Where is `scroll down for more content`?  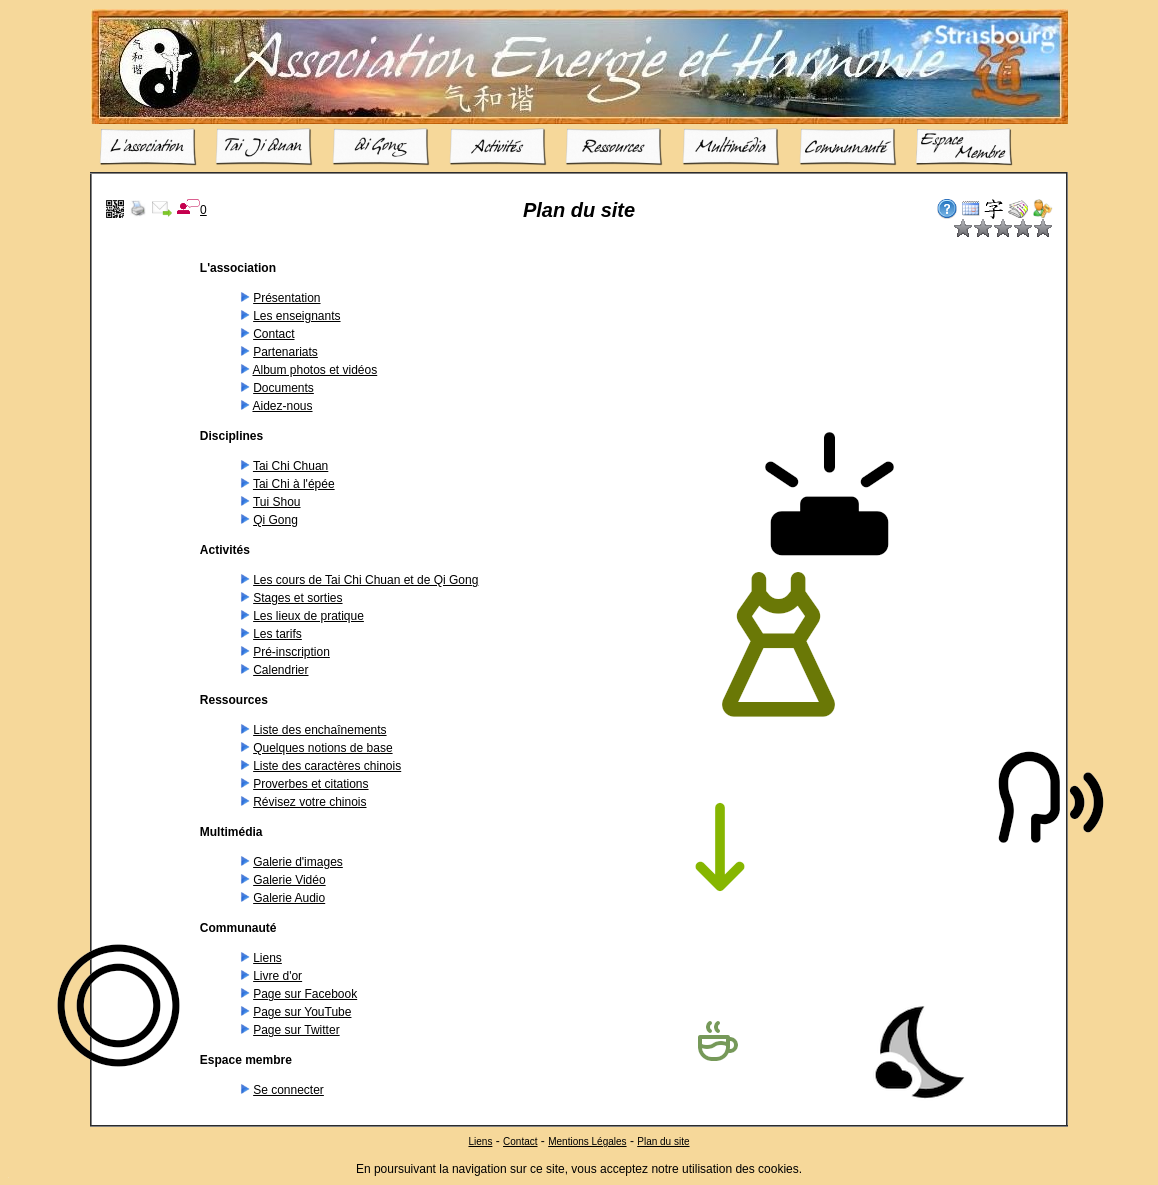 scroll down for more content is located at coordinates (720, 847).